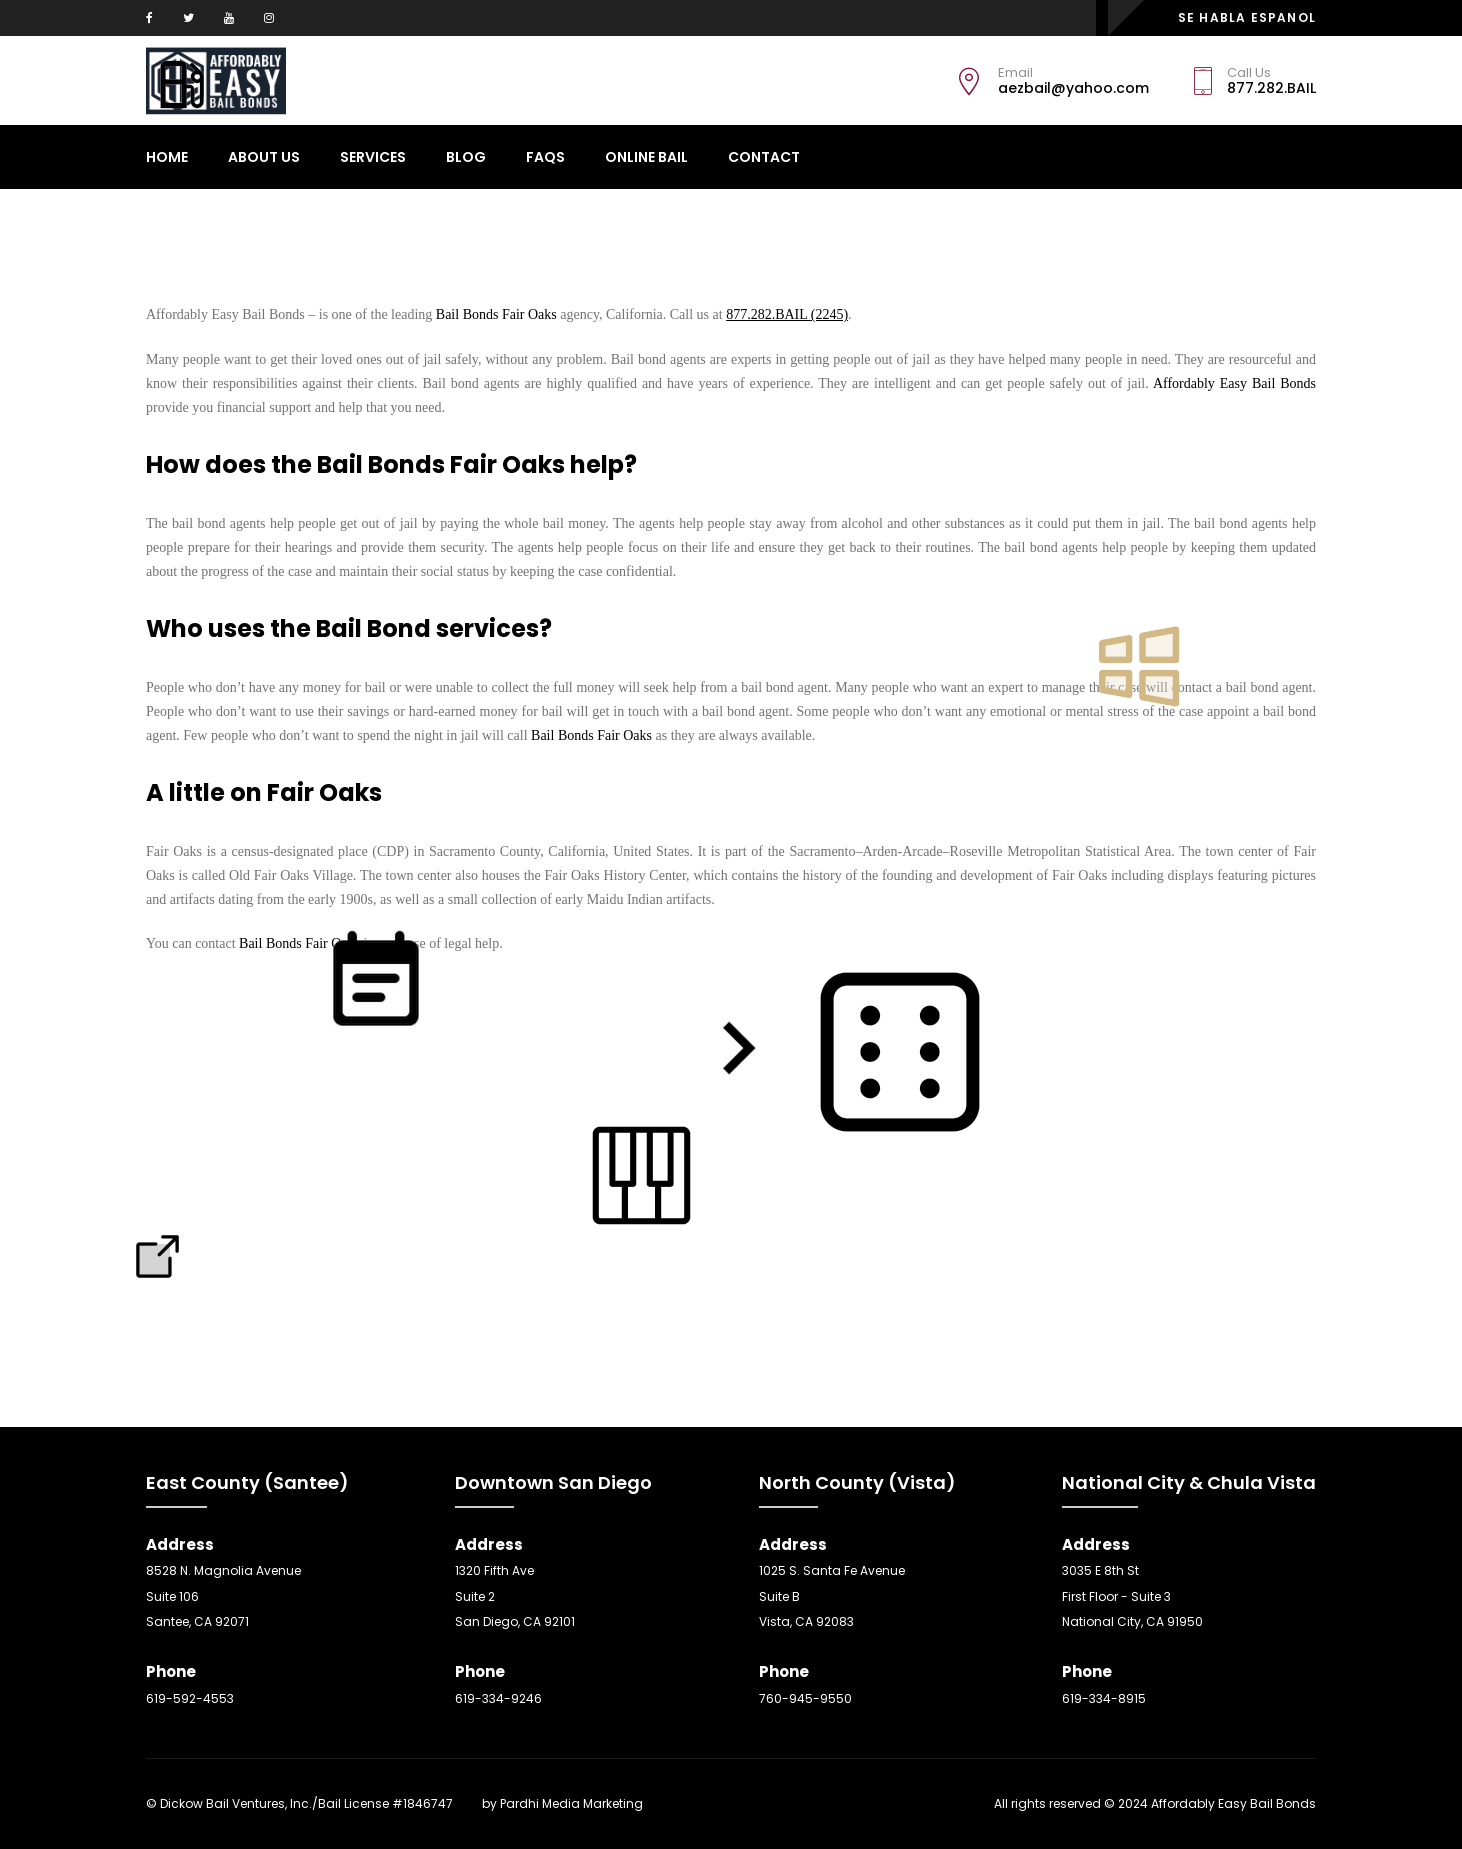 The height and width of the screenshot is (1849, 1462). I want to click on open music or piano app, so click(641, 1175).